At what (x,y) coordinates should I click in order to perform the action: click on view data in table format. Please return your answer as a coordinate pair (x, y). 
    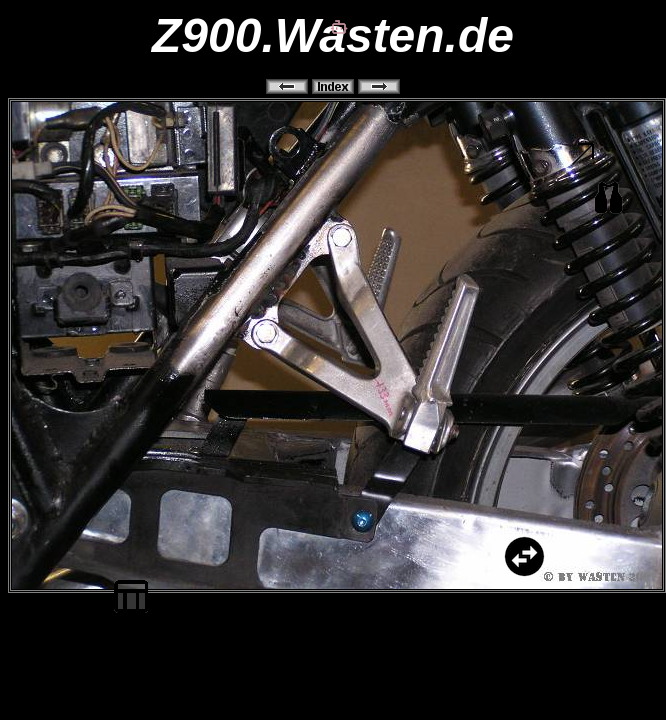
    Looking at the image, I should click on (130, 596).